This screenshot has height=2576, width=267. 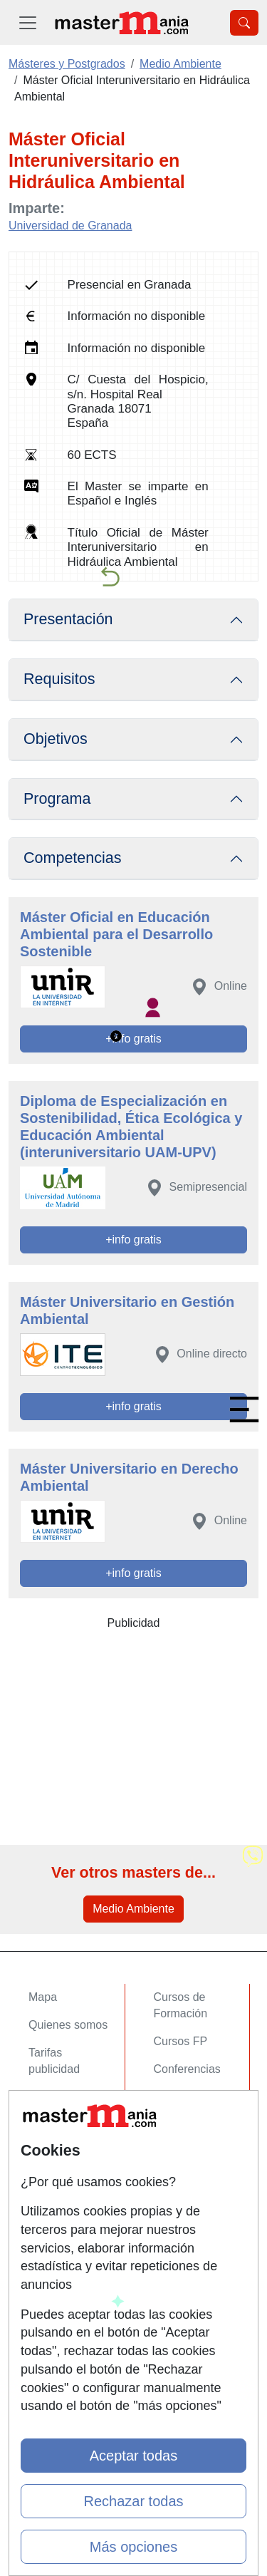 What do you see at coordinates (152, 1008) in the screenshot?
I see `view your profile` at bounding box center [152, 1008].